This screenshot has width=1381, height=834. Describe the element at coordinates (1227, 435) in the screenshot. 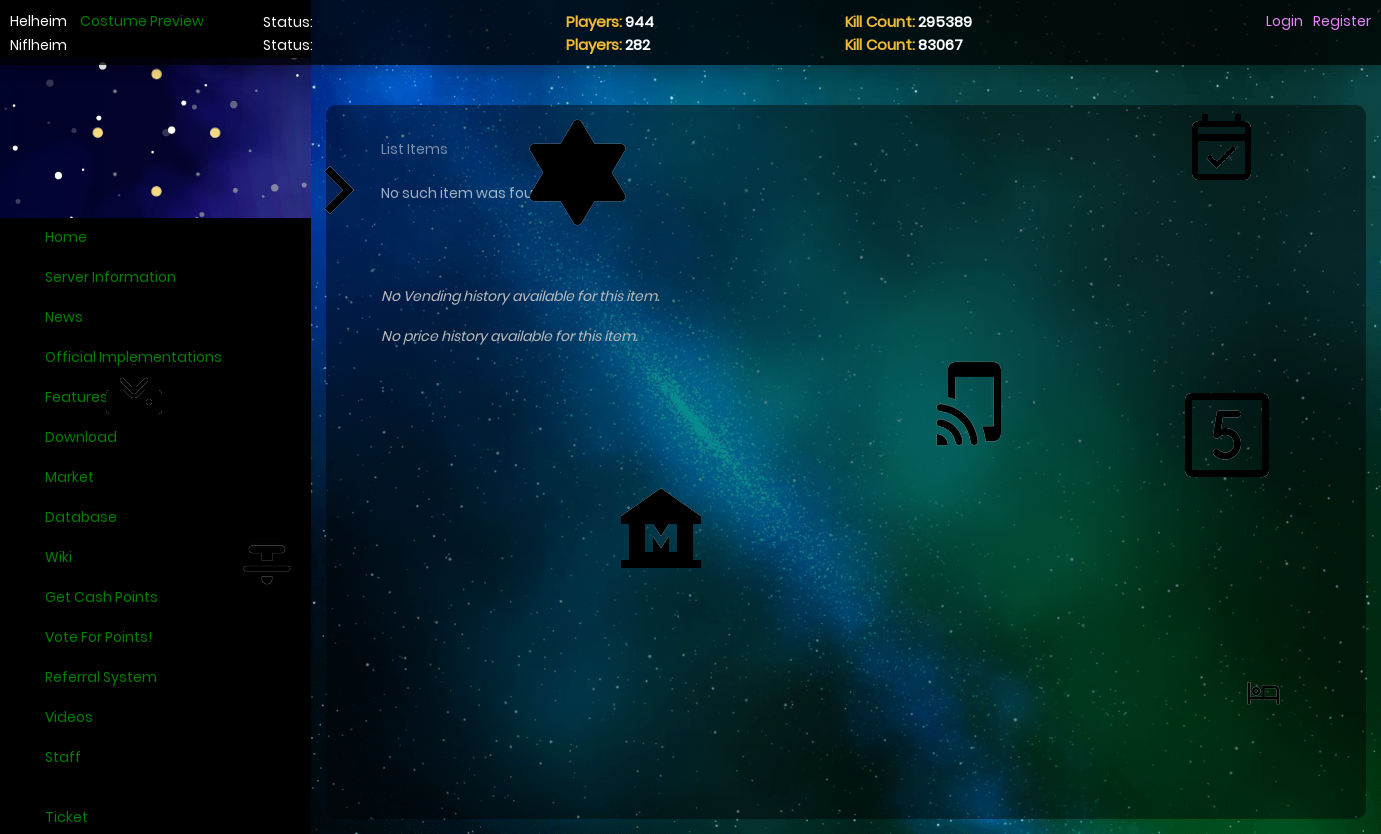

I see `indicates step 5 in a numbered sequence` at that location.